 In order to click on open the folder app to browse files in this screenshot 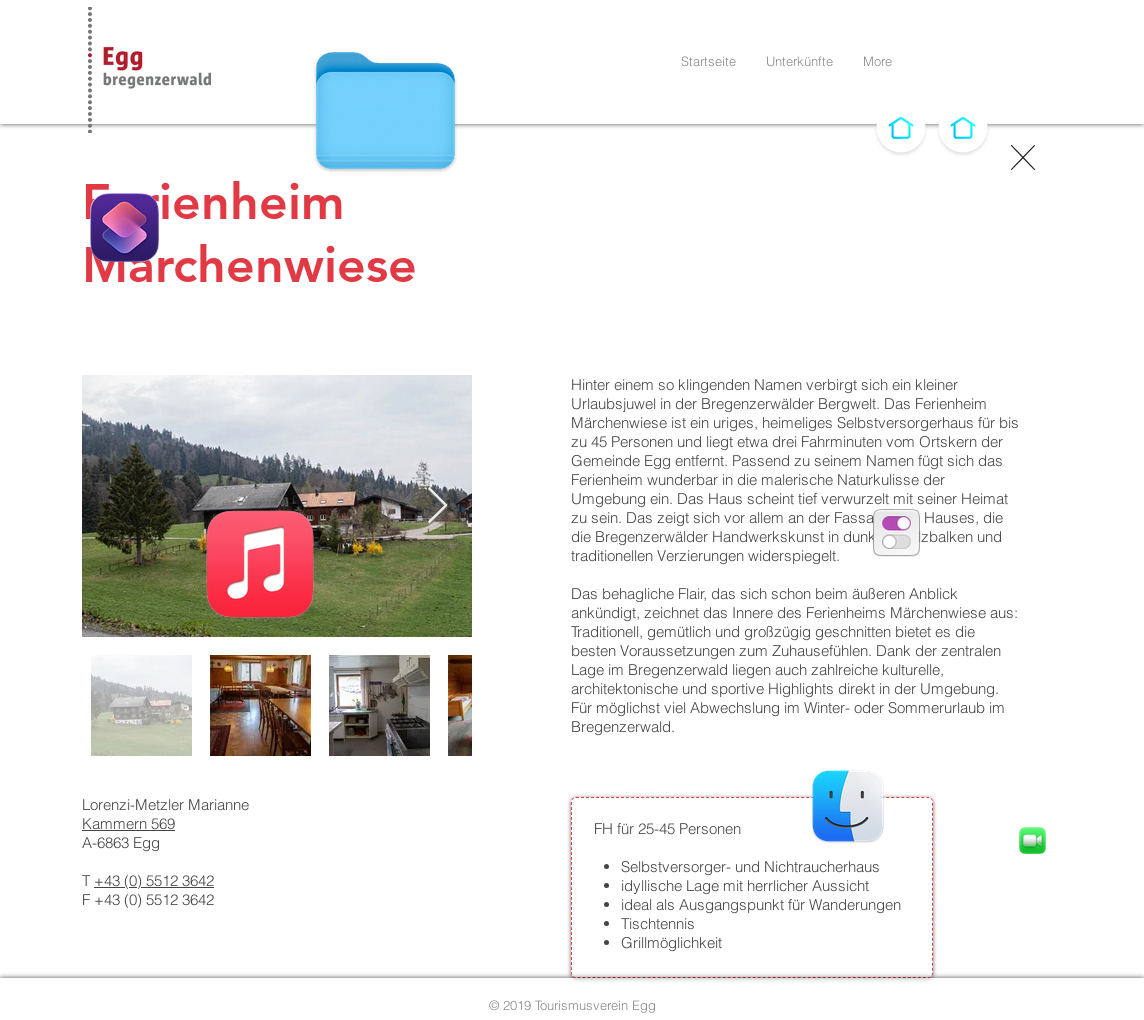, I will do `click(385, 109)`.